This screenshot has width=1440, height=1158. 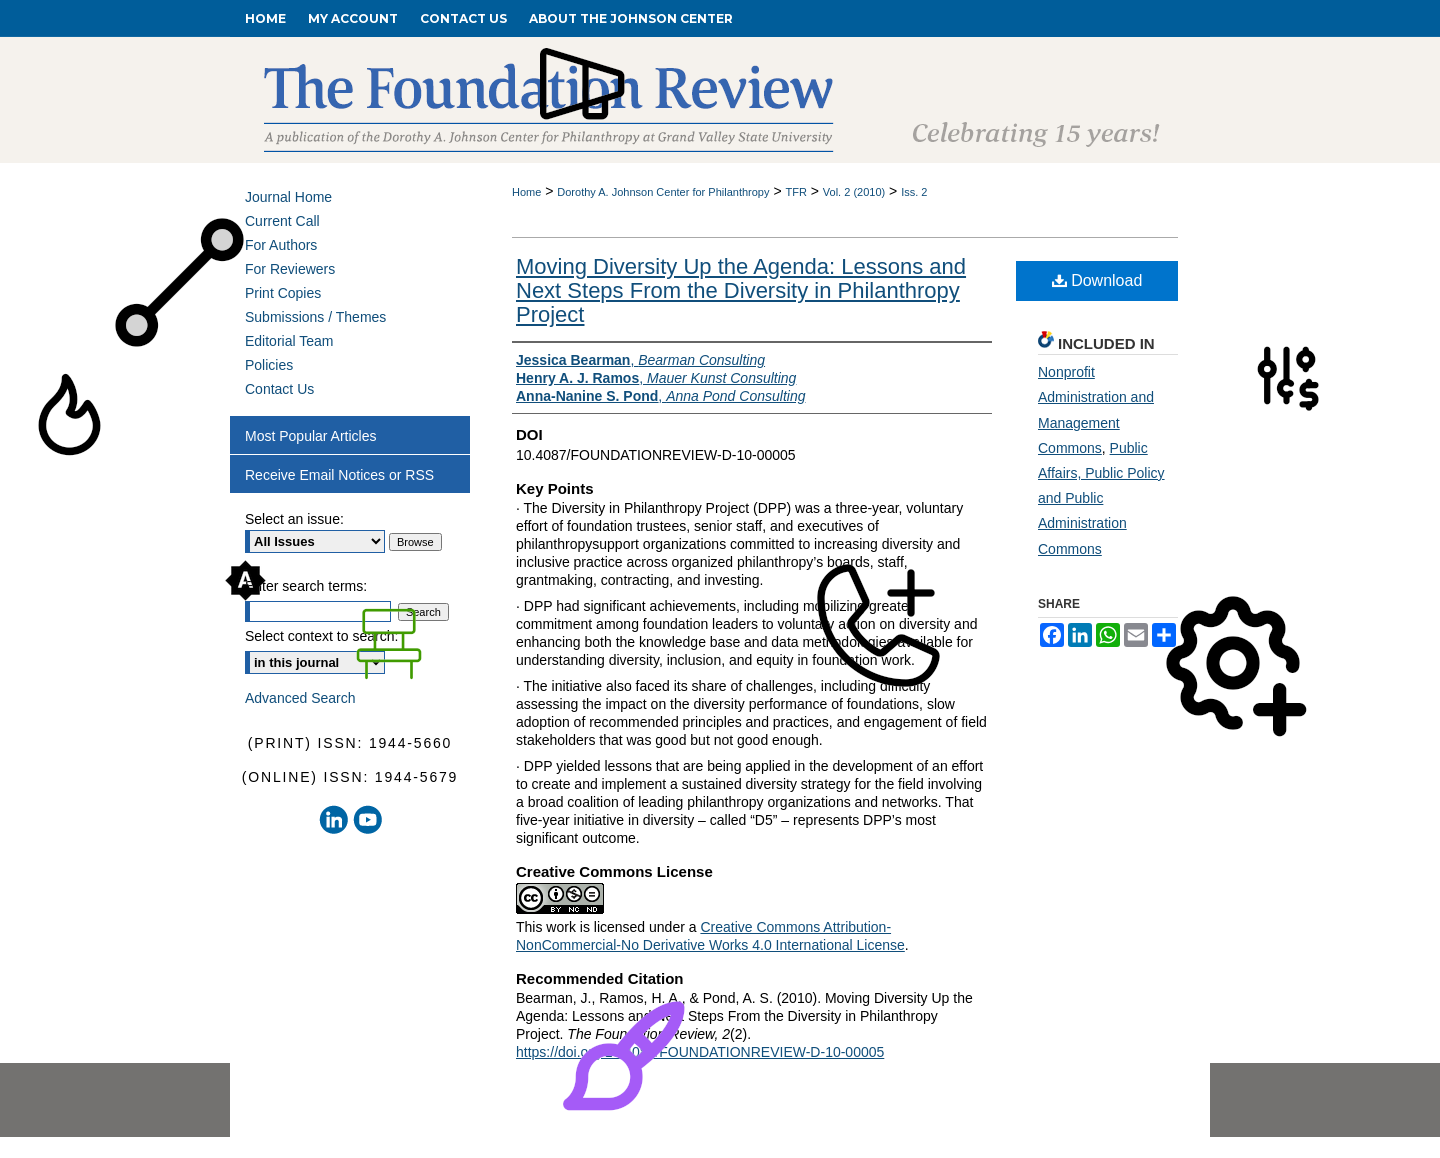 I want to click on make an announcement or broadcast, so click(x=579, y=87).